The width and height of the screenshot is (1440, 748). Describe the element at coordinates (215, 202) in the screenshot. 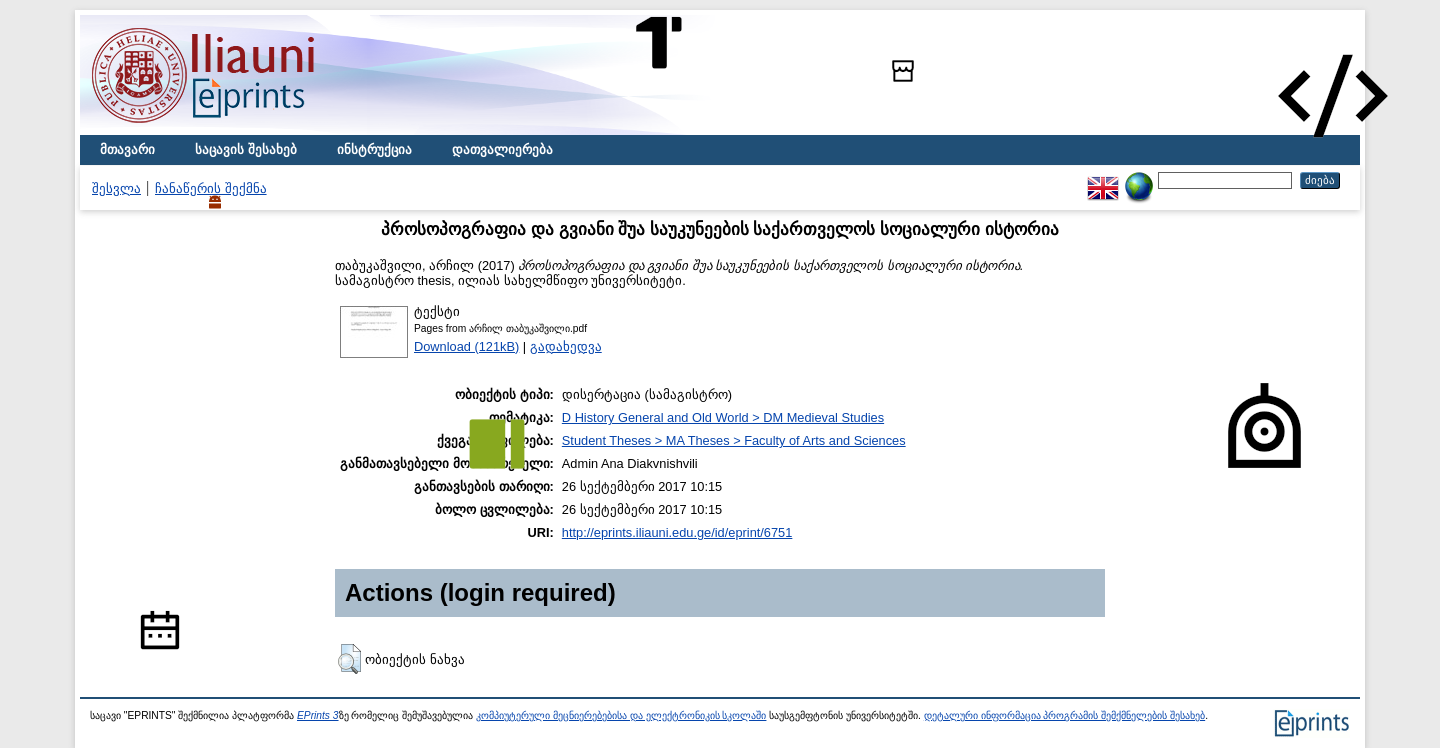

I see `android operating system logo` at that location.